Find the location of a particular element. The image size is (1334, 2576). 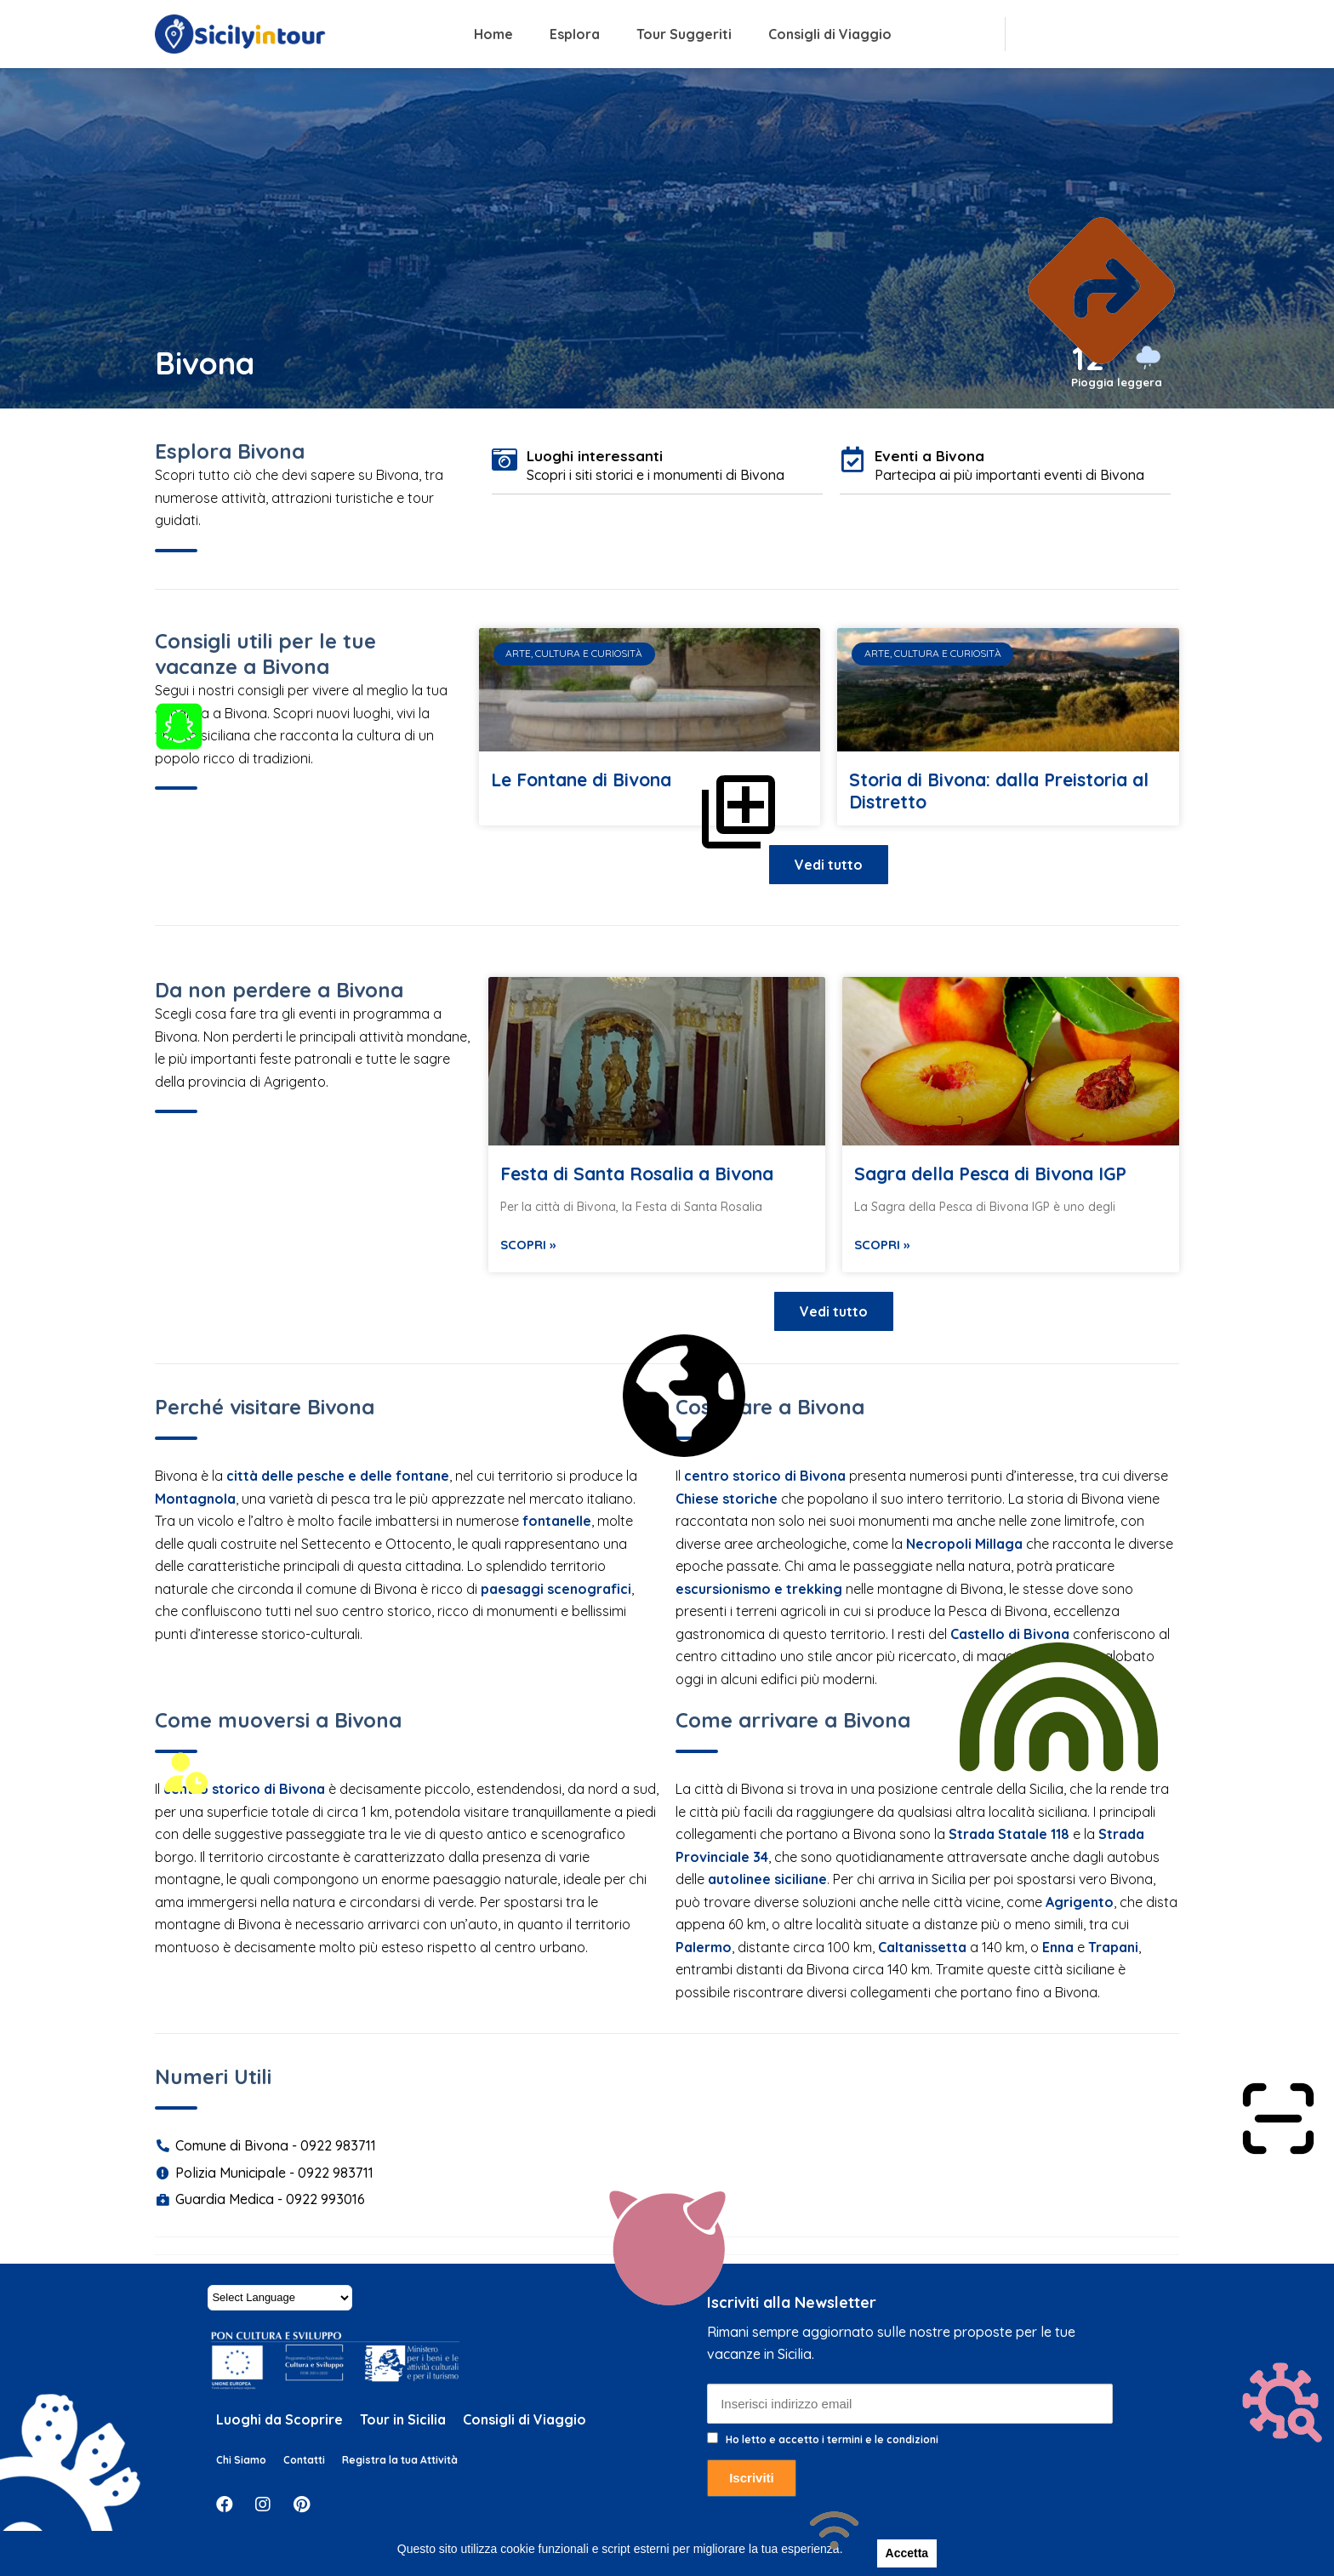

indicates LGBTQ+ pride or inclusivity features is located at coordinates (1058, 1711).